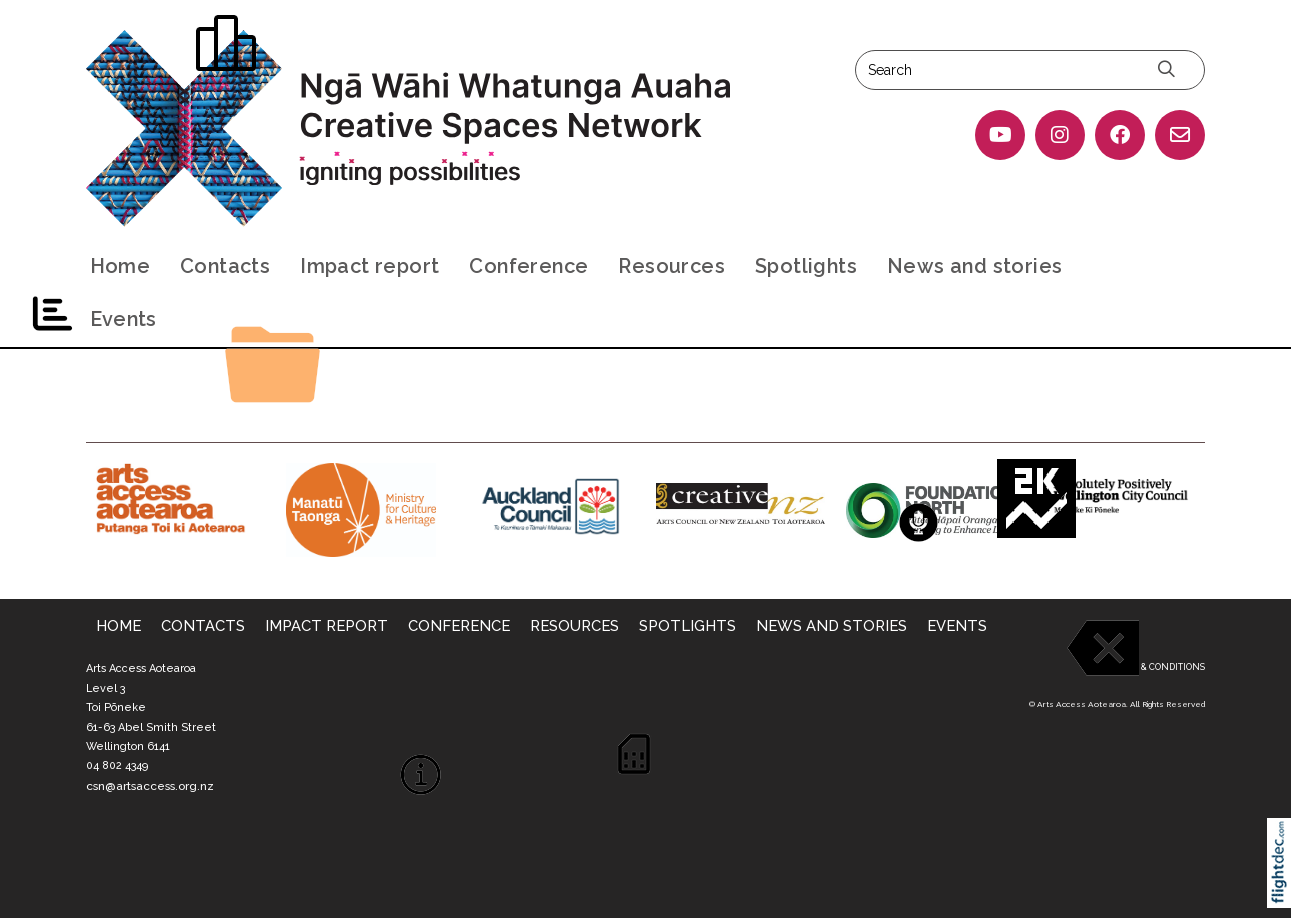 The width and height of the screenshot is (1291, 918). I want to click on view rankings or leaderboard, so click(226, 43).